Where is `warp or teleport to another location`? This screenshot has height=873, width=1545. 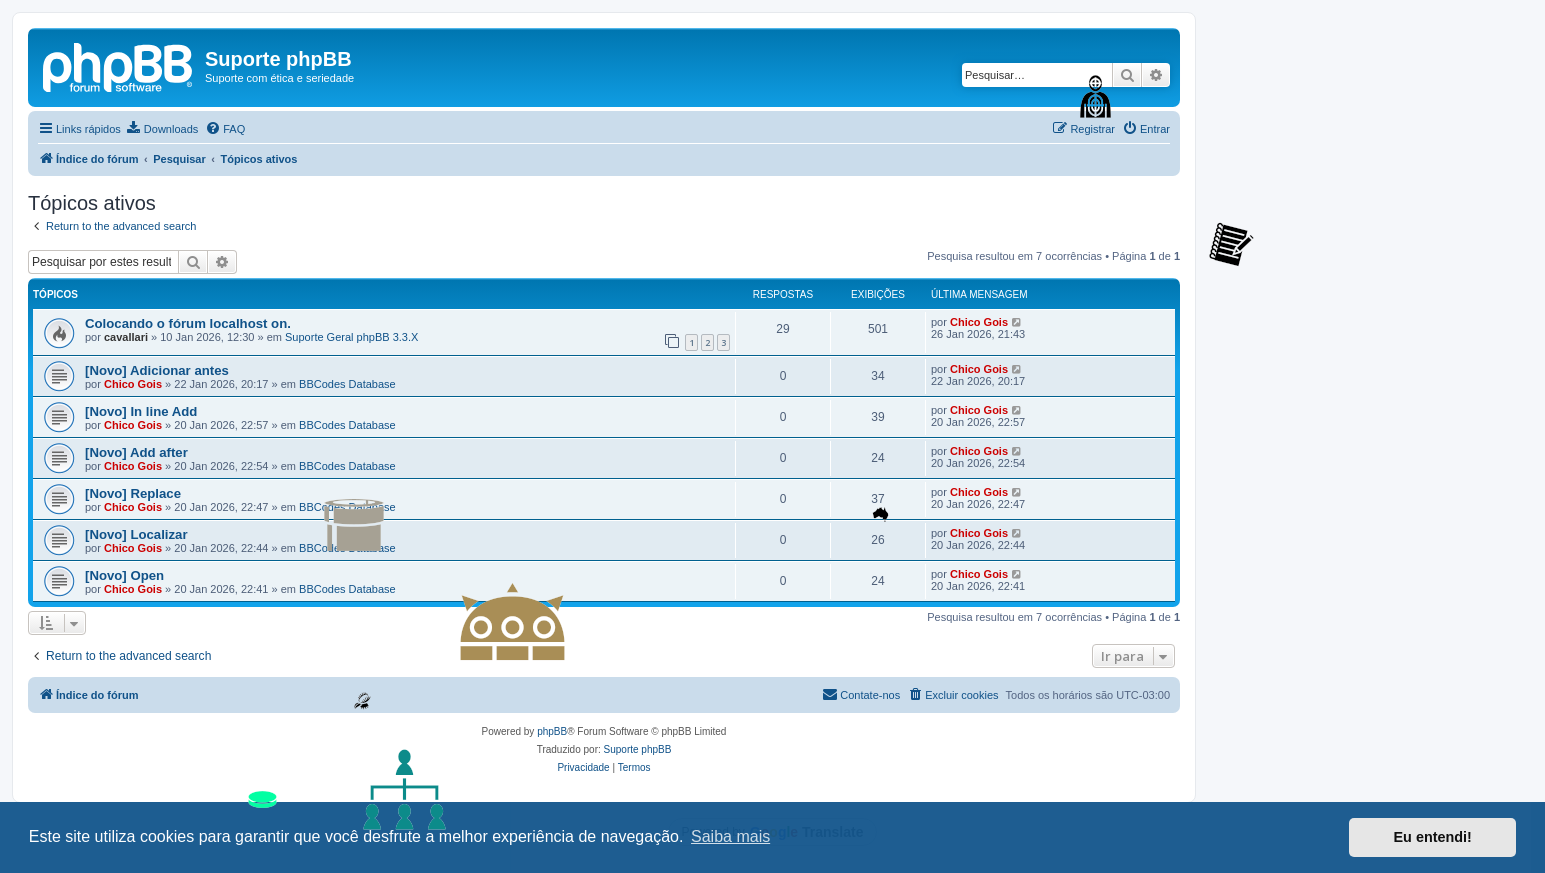
warp or teleport to another location is located at coordinates (354, 520).